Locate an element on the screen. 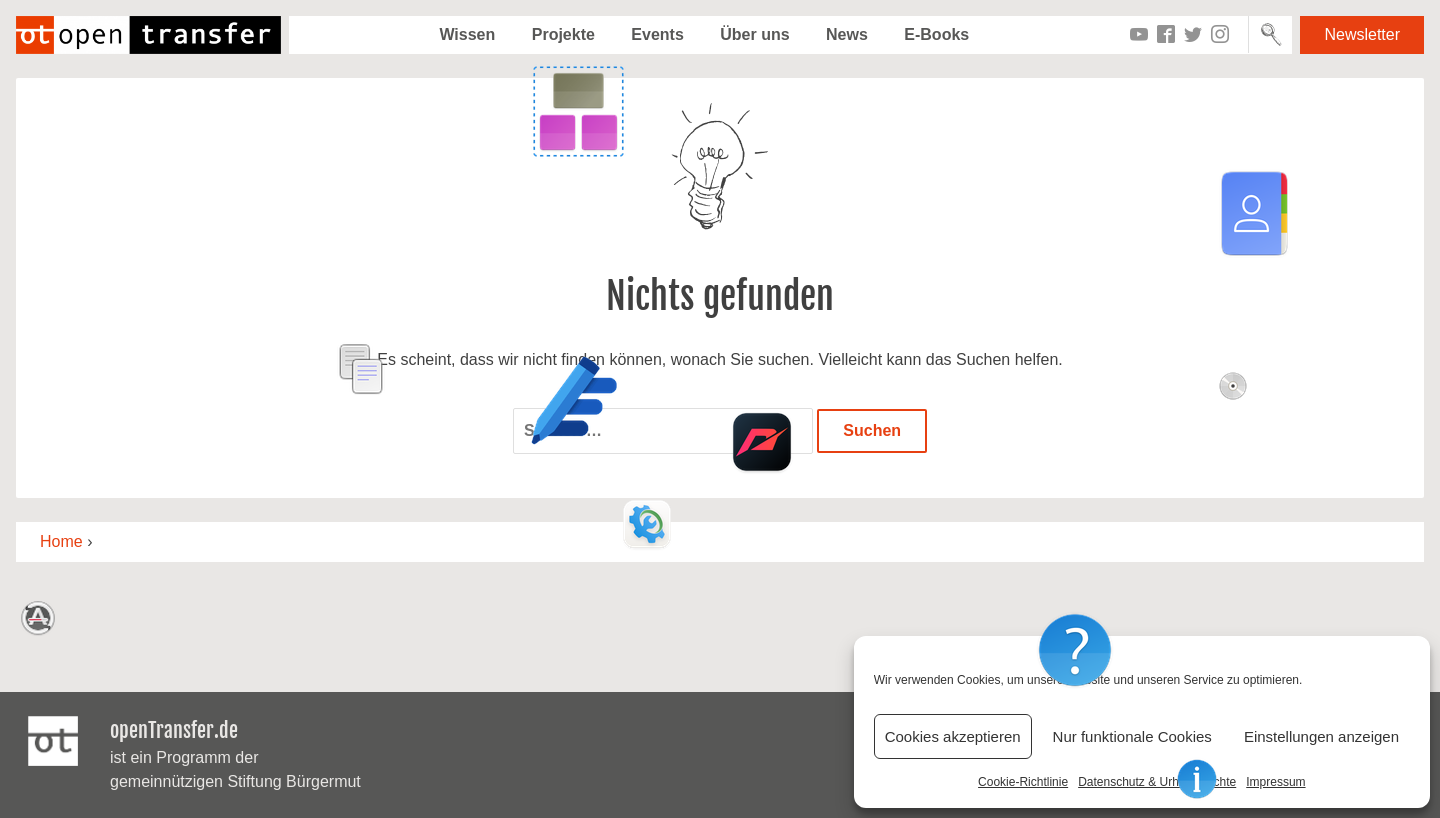  indicates a DVD-RW drive or rewritable disc device is located at coordinates (1233, 386).